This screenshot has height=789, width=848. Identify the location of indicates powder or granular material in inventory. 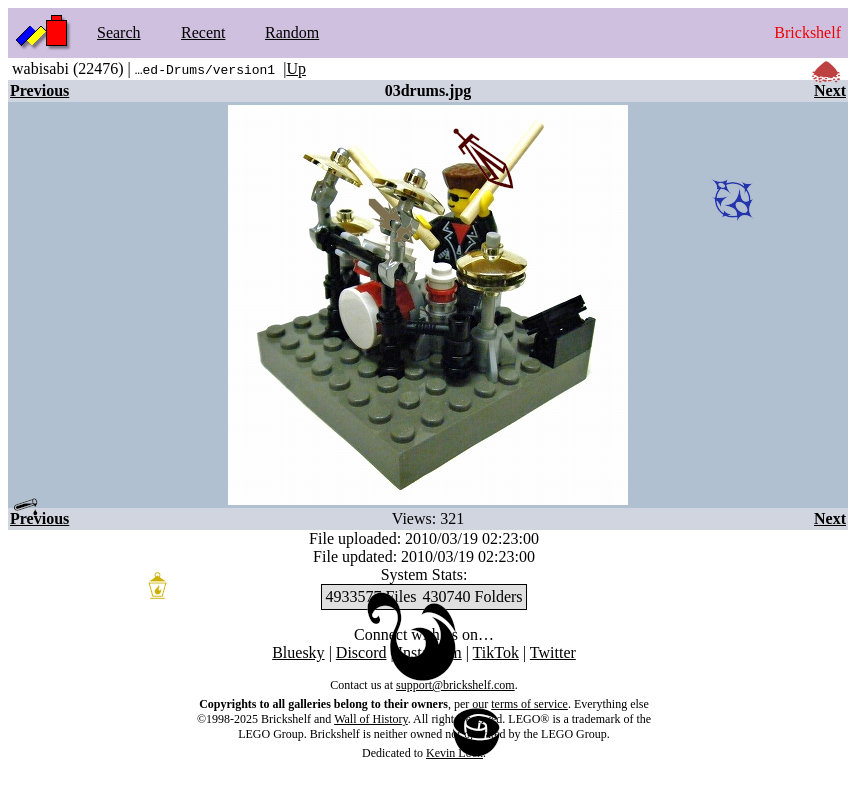
(826, 72).